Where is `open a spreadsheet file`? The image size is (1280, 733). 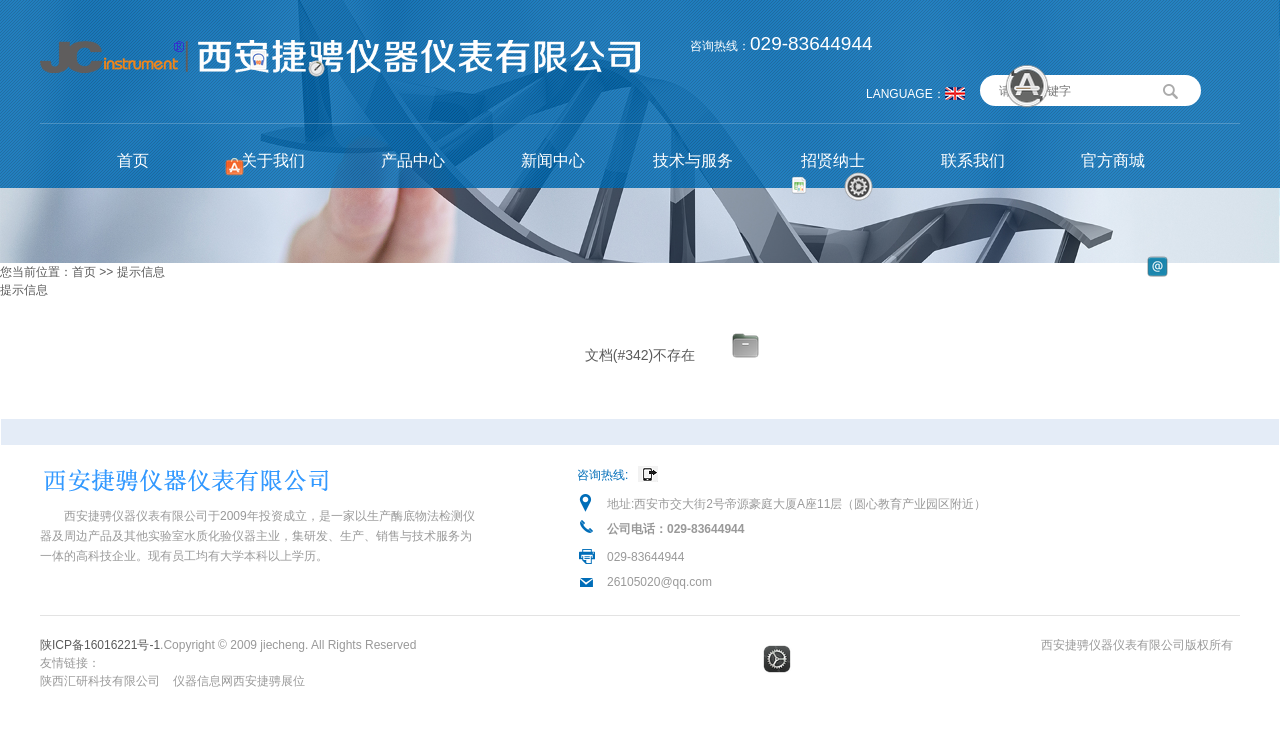 open a spreadsheet file is located at coordinates (799, 185).